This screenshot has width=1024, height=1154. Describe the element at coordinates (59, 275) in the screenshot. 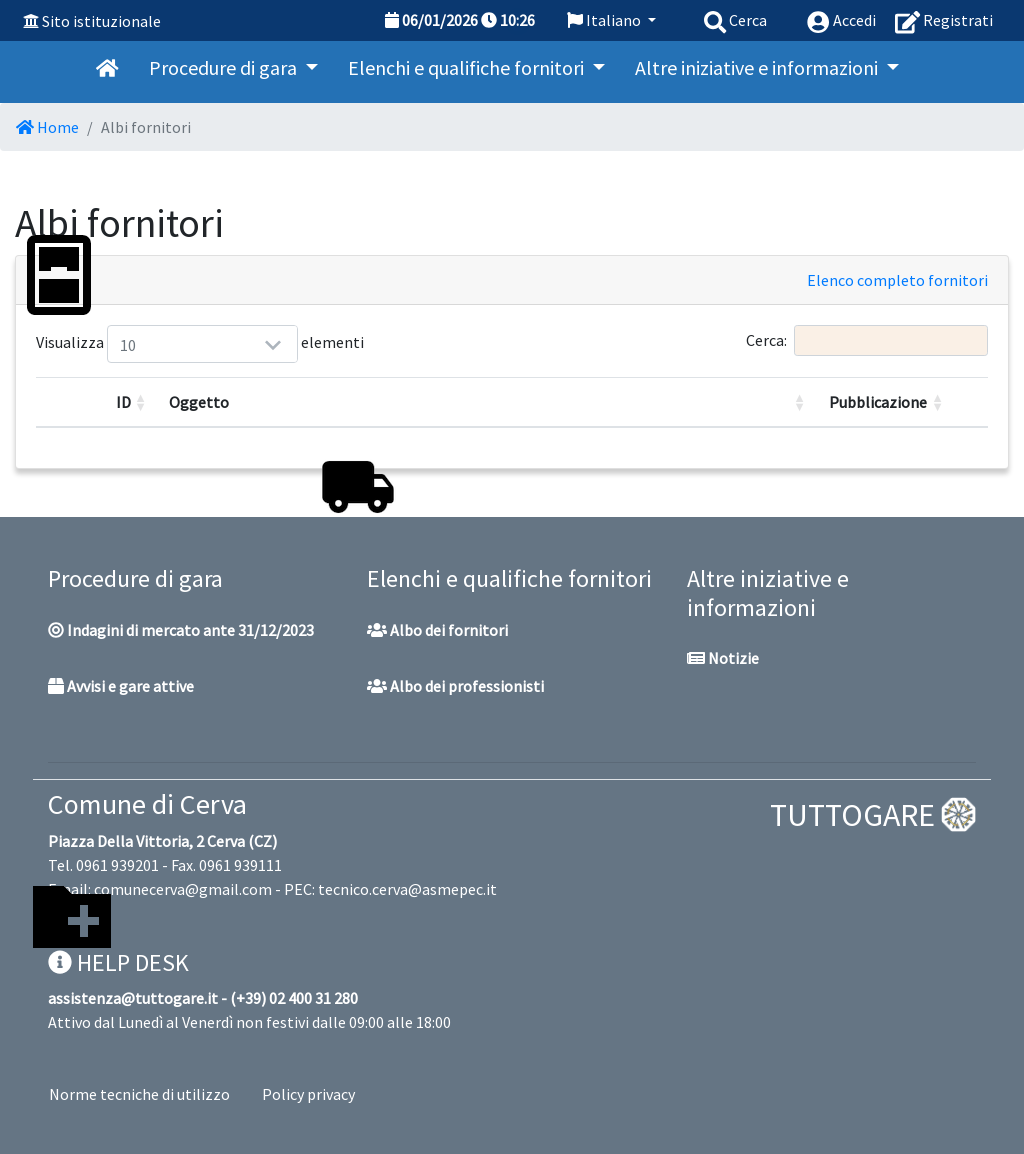

I see `view window sensor status` at that location.